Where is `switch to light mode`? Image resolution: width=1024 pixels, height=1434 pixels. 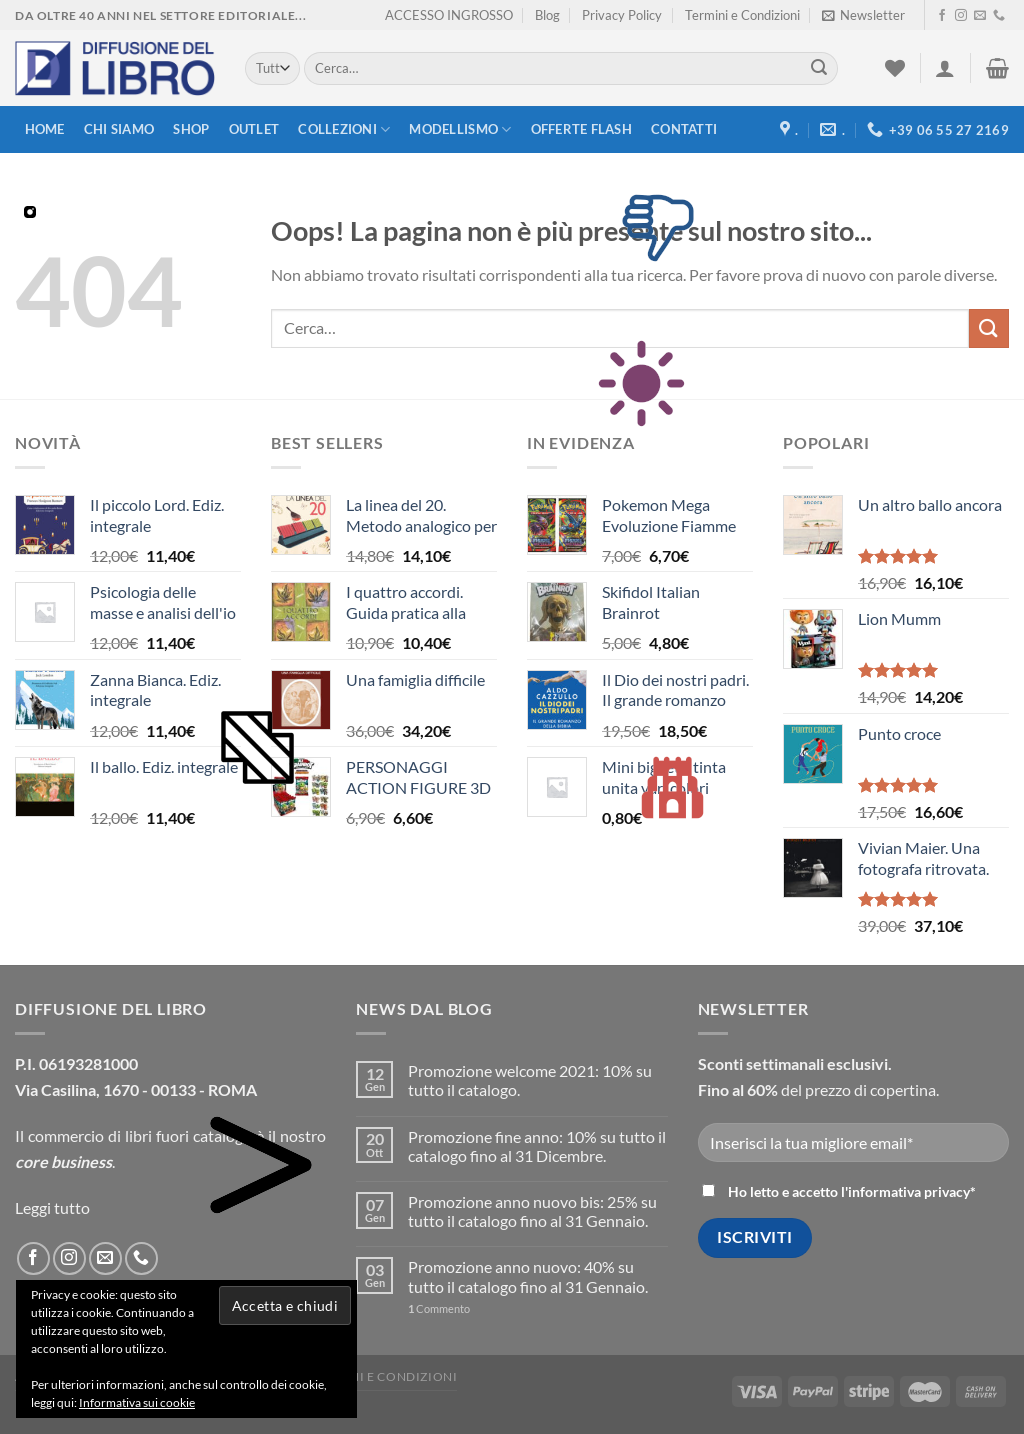 switch to light mode is located at coordinates (641, 383).